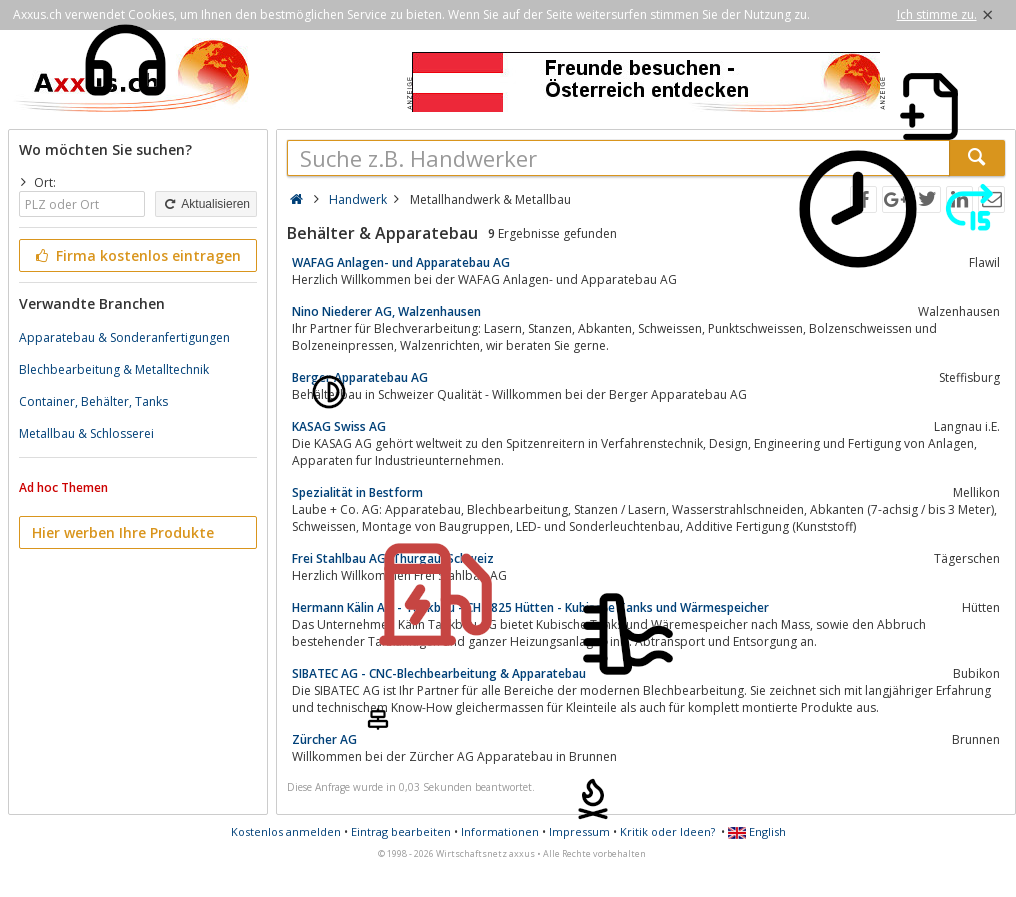 The width and height of the screenshot is (1016, 897). Describe the element at coordinates (435, 594) in the screenshot. I see `find nearby electric vehicle charging stations` at that location.